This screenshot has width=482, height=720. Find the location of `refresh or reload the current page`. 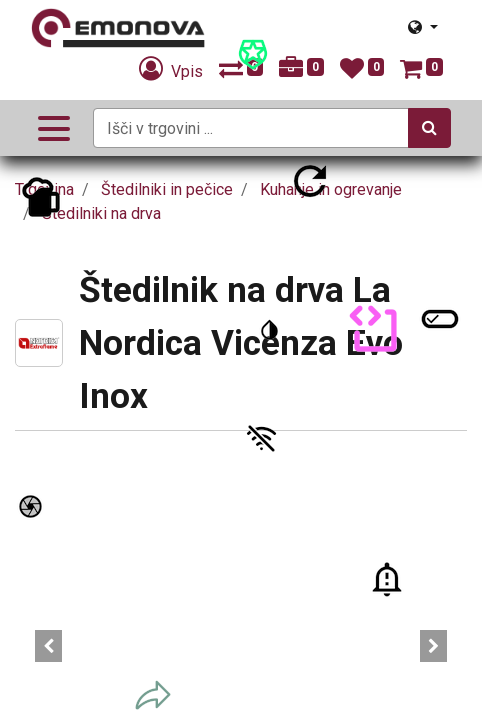

refresh or reload the current page is located at coordinates (310, 181).